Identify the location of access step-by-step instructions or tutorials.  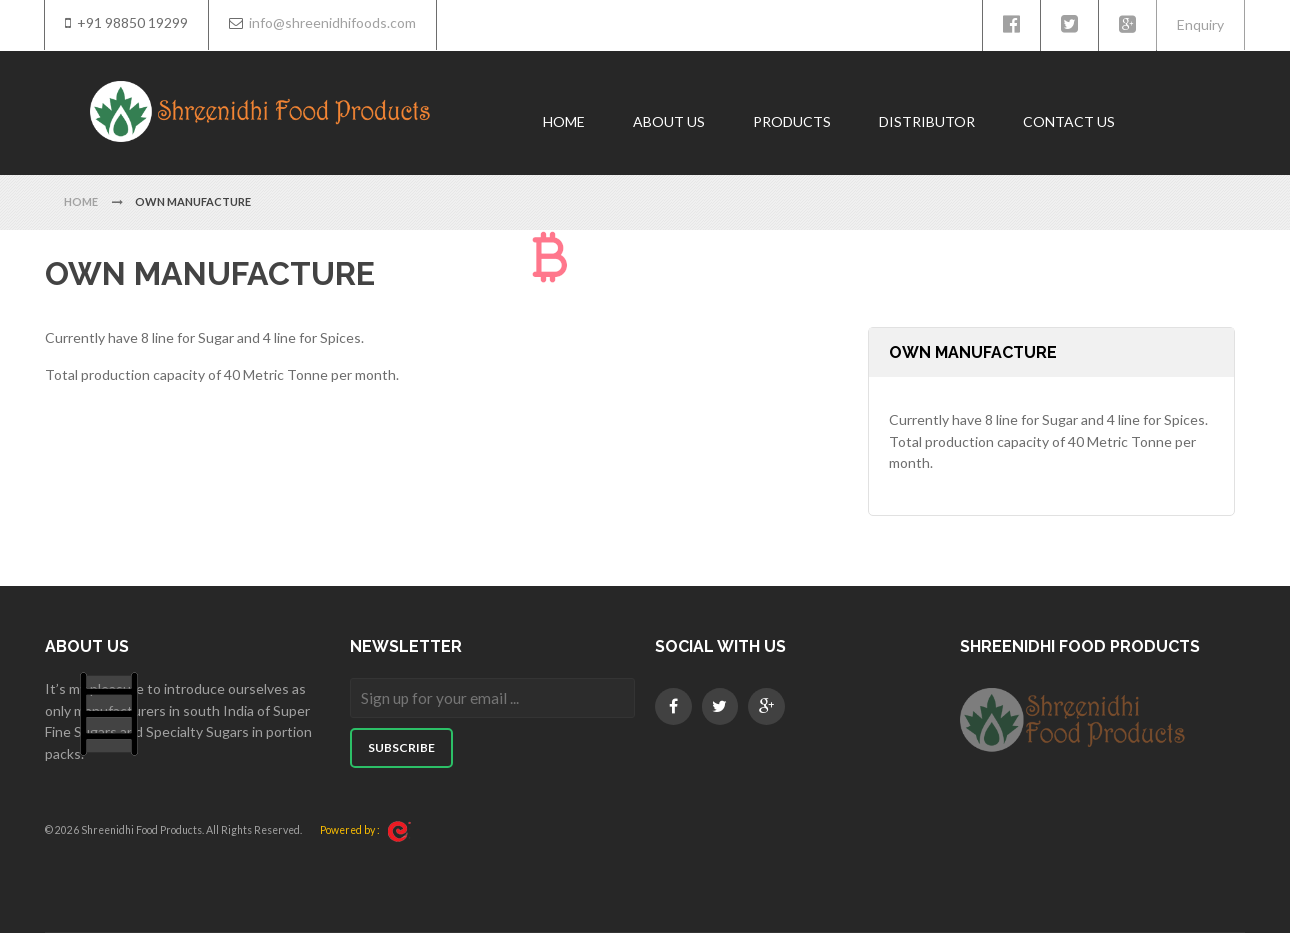
(109, 714).